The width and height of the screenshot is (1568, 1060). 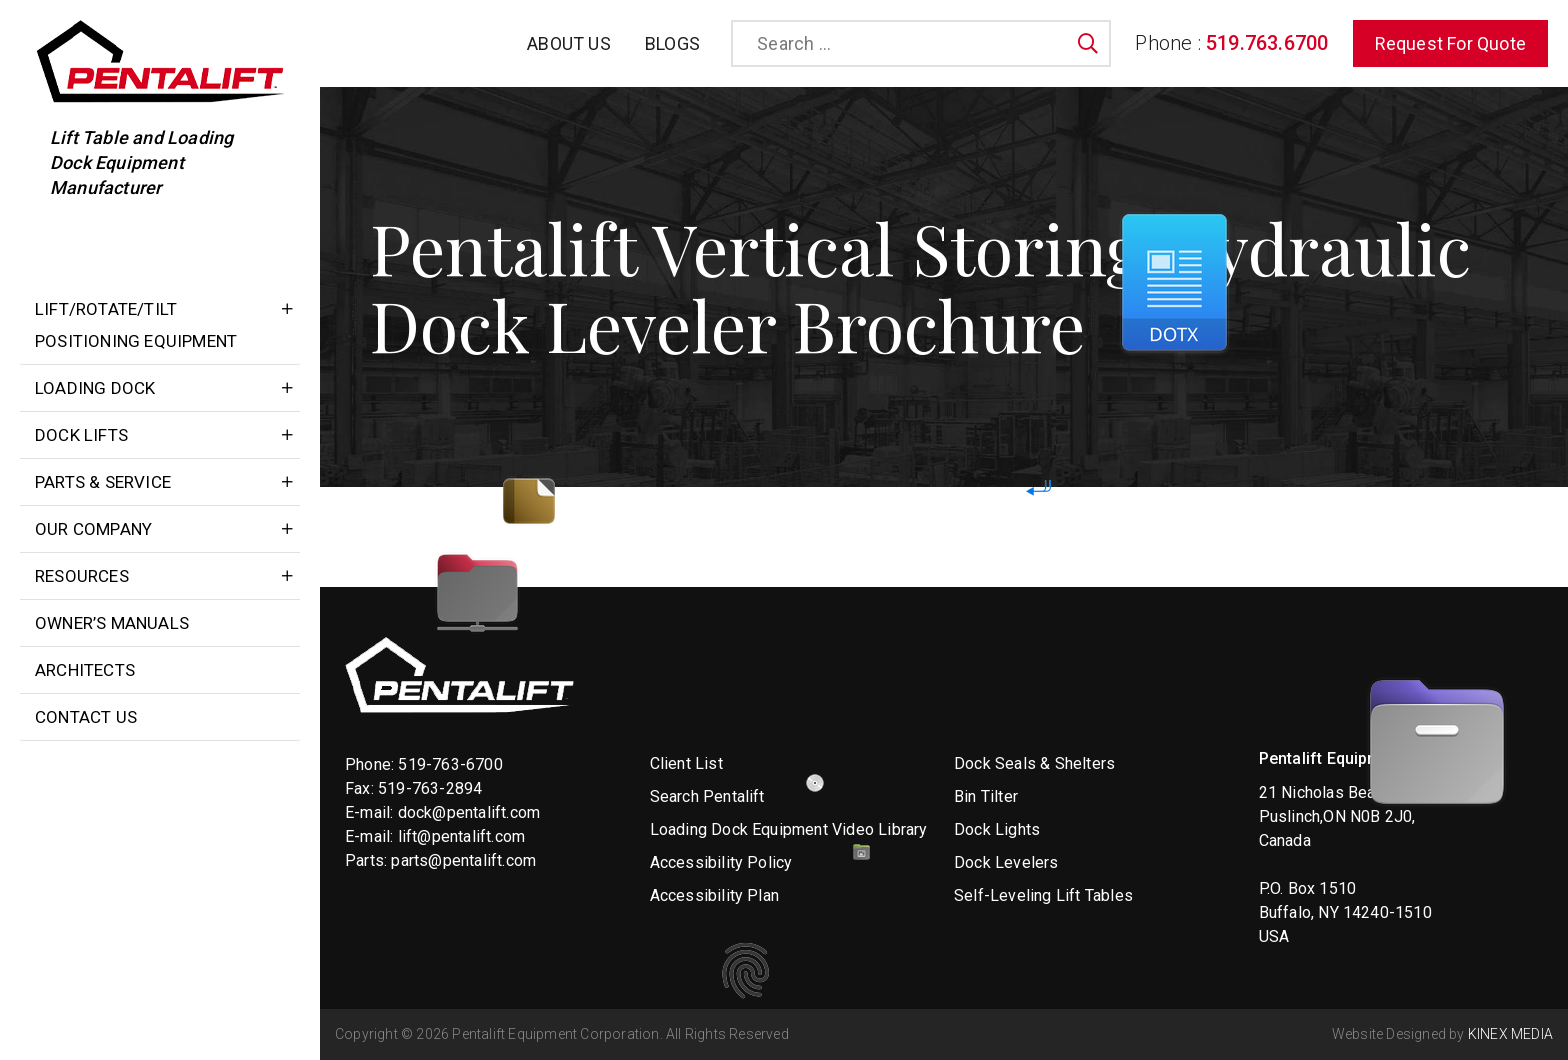 What do you see at coordinates (1174, 284) in the screenshot?
I see `a microsoft word template file (.dotx)` at bounding box center [1174, 284].